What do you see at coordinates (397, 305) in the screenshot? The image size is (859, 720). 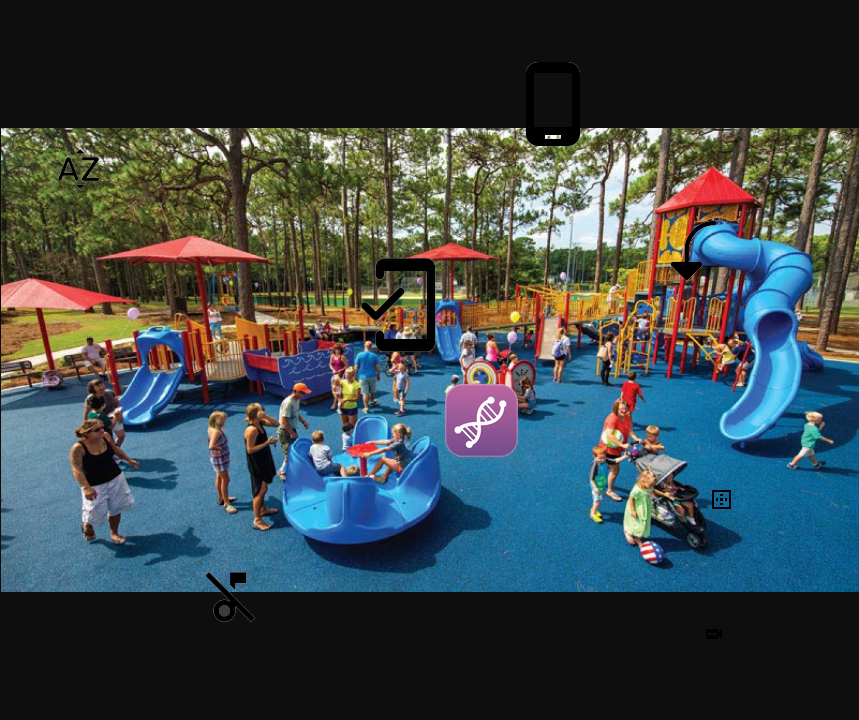 I see `indicates mobile-friendly or responsive design` at bounding box center [397, 305].